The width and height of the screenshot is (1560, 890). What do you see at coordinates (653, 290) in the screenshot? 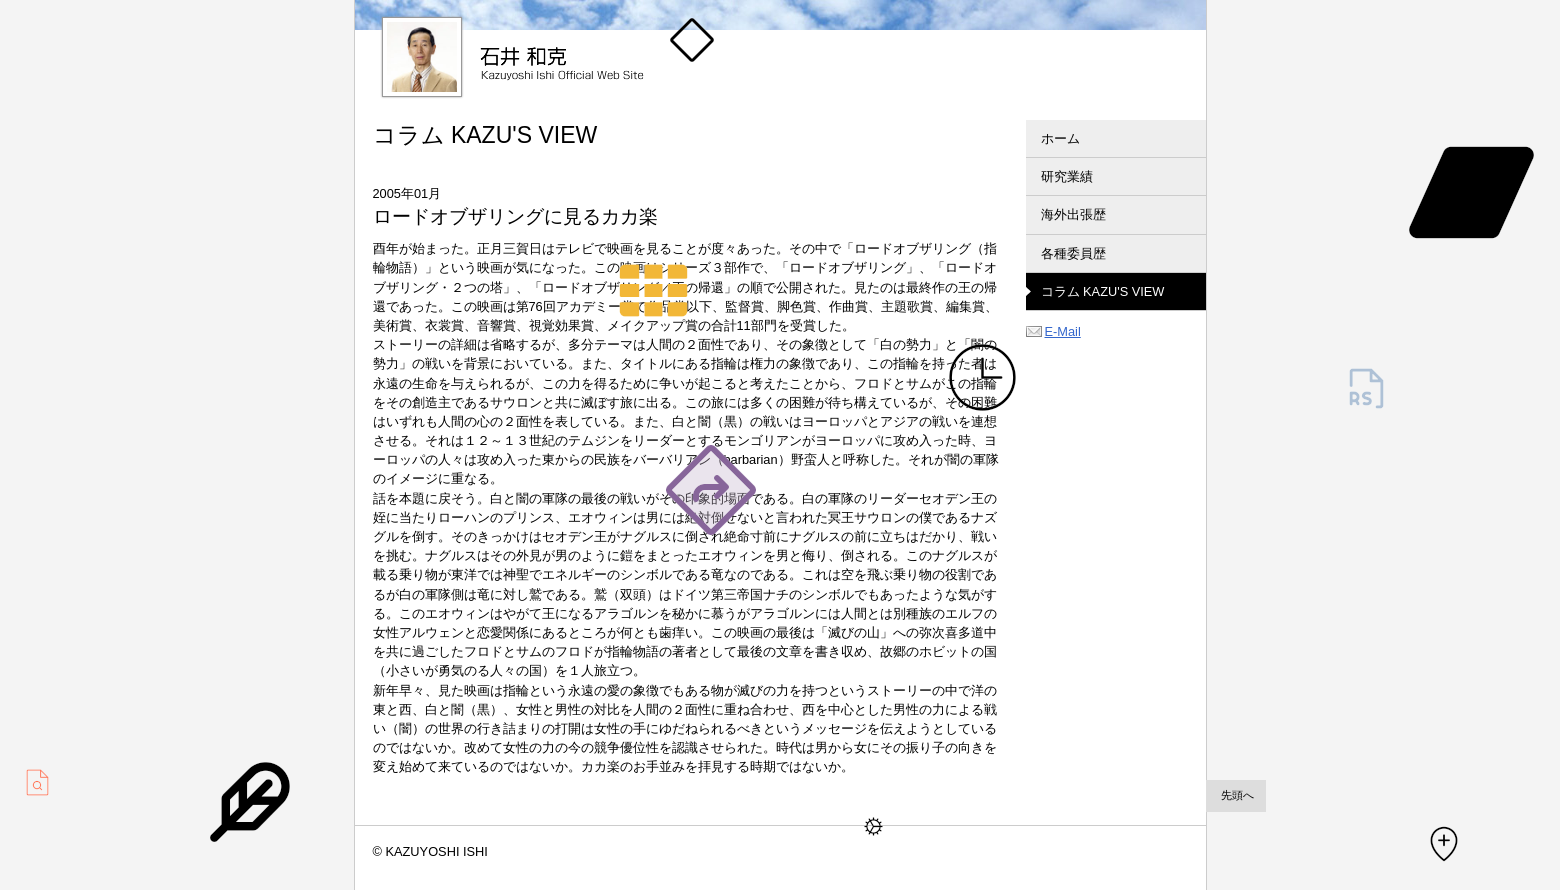
I see `open app drawer or menu` at bounding box center [653, 290].